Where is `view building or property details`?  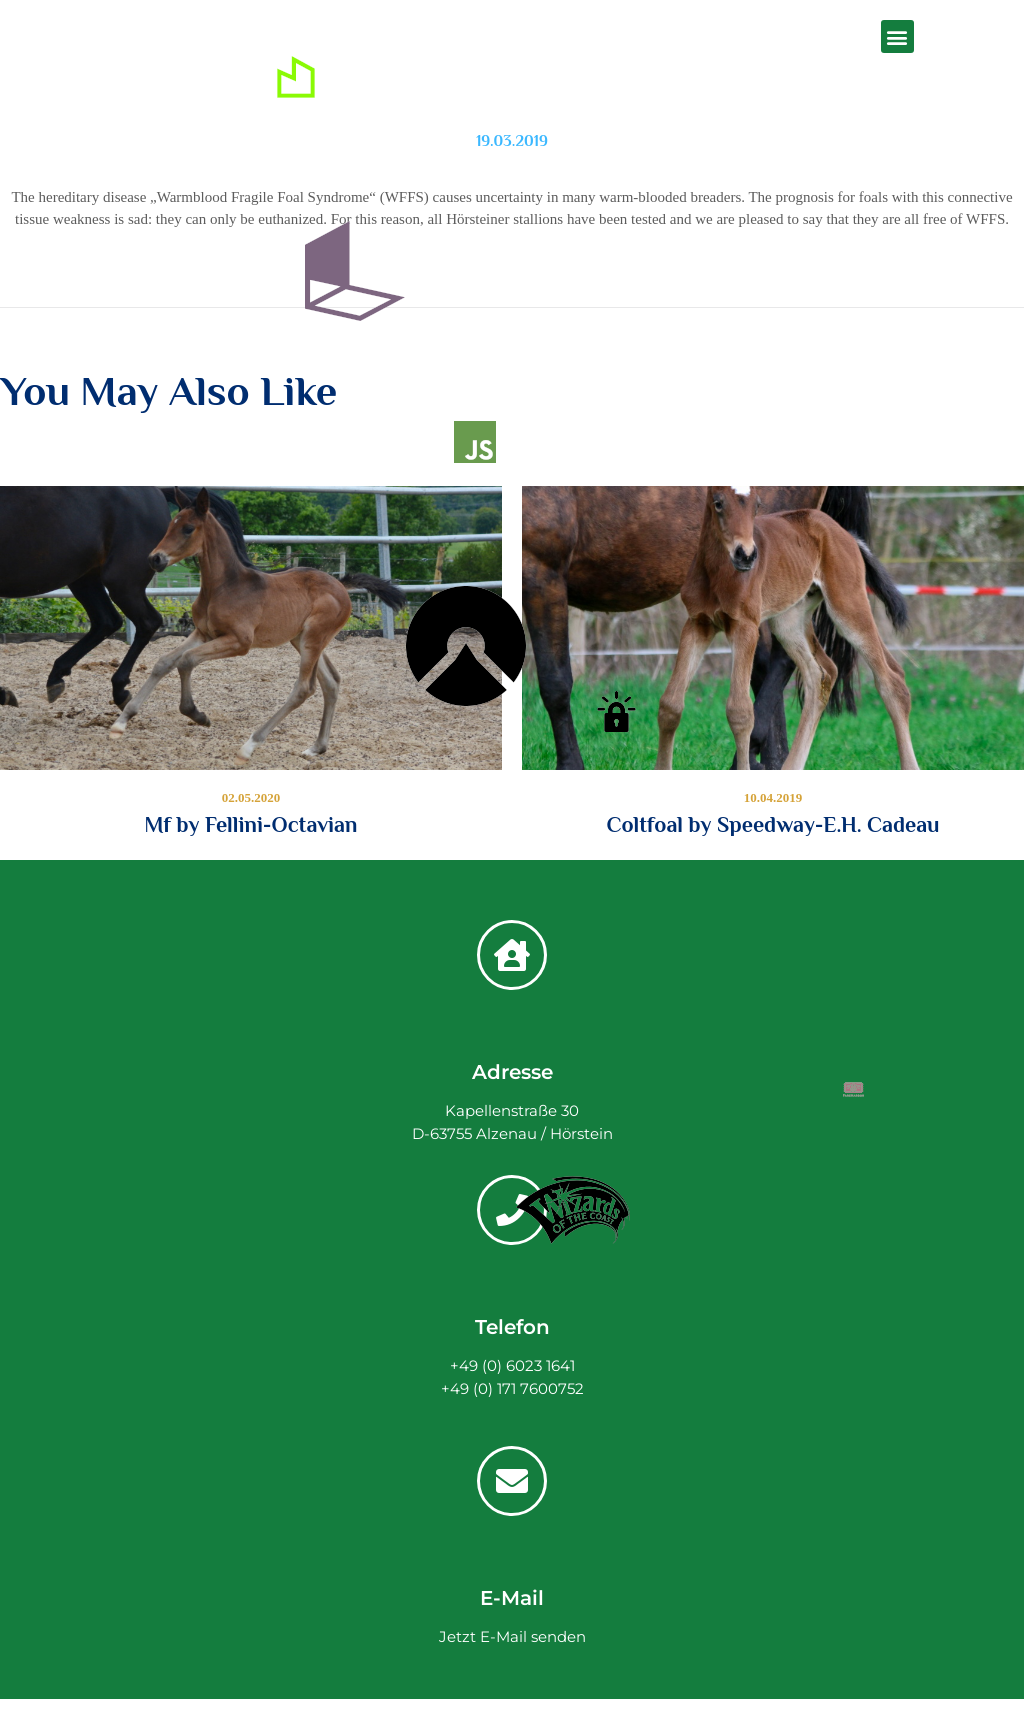
view building or property details is located at coordinates (296, 79).